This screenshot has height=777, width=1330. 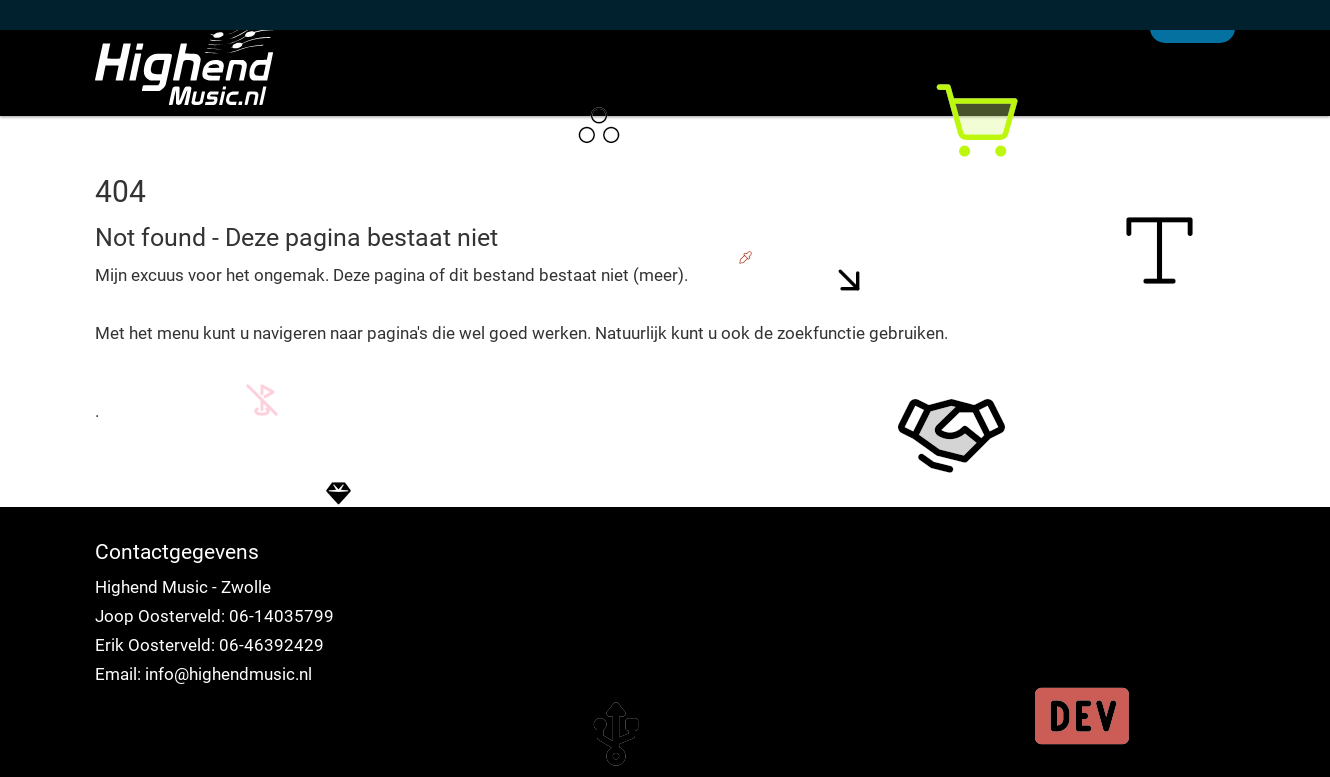 I want to click on navigate to the next item diagonally, so click(x=849, y=280).